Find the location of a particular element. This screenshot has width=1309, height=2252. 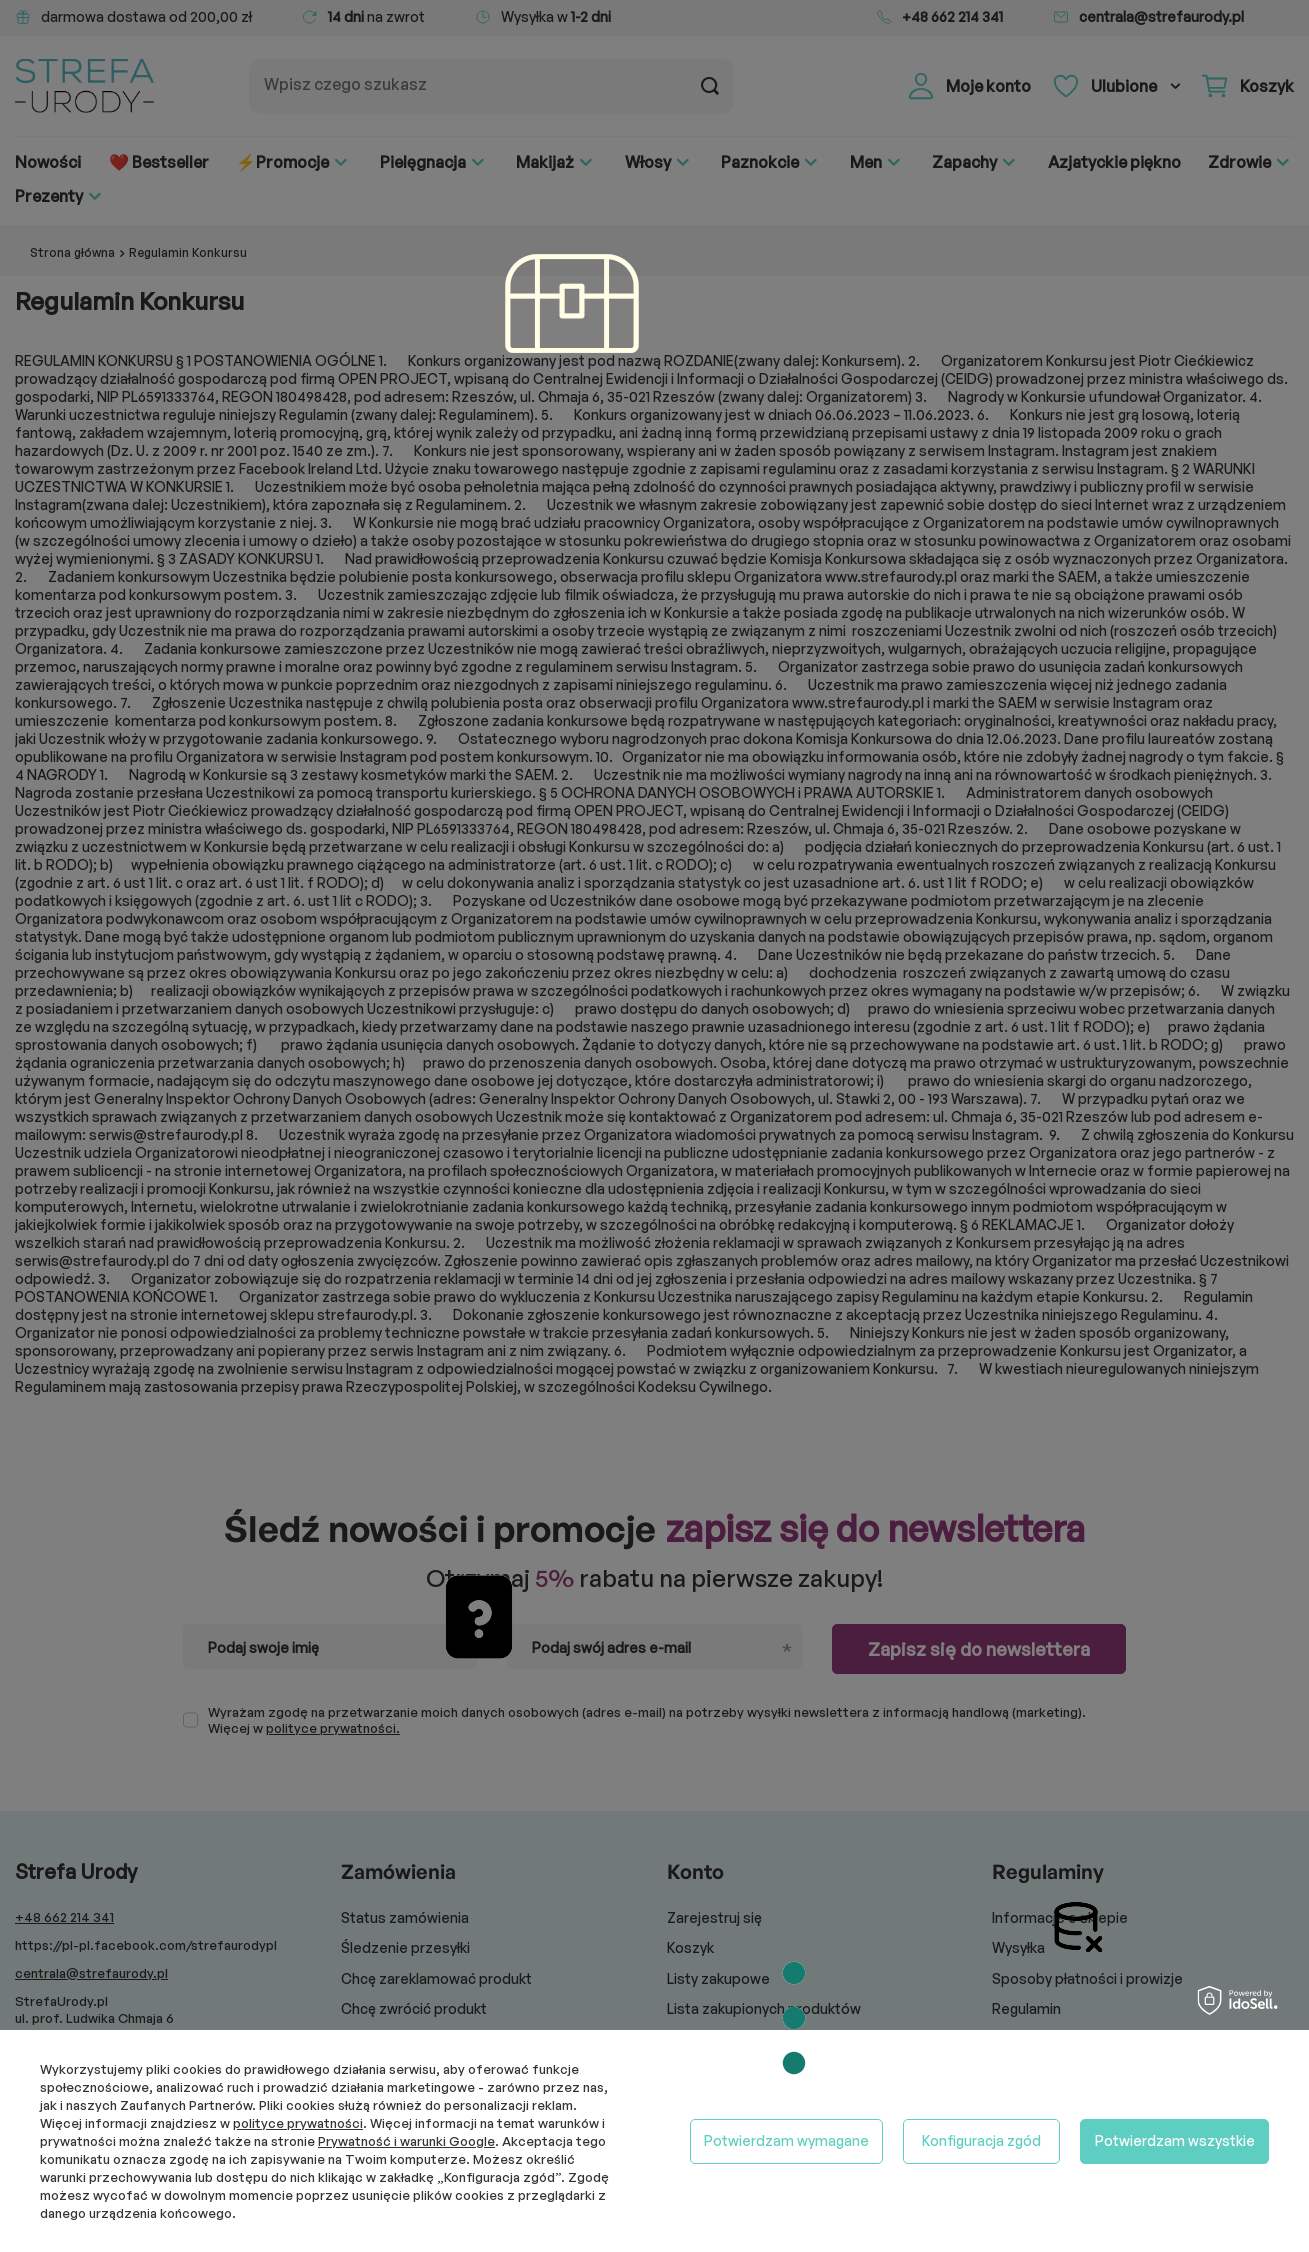

unknown or unrecognized device detected is located at coordinates (479, 1617).